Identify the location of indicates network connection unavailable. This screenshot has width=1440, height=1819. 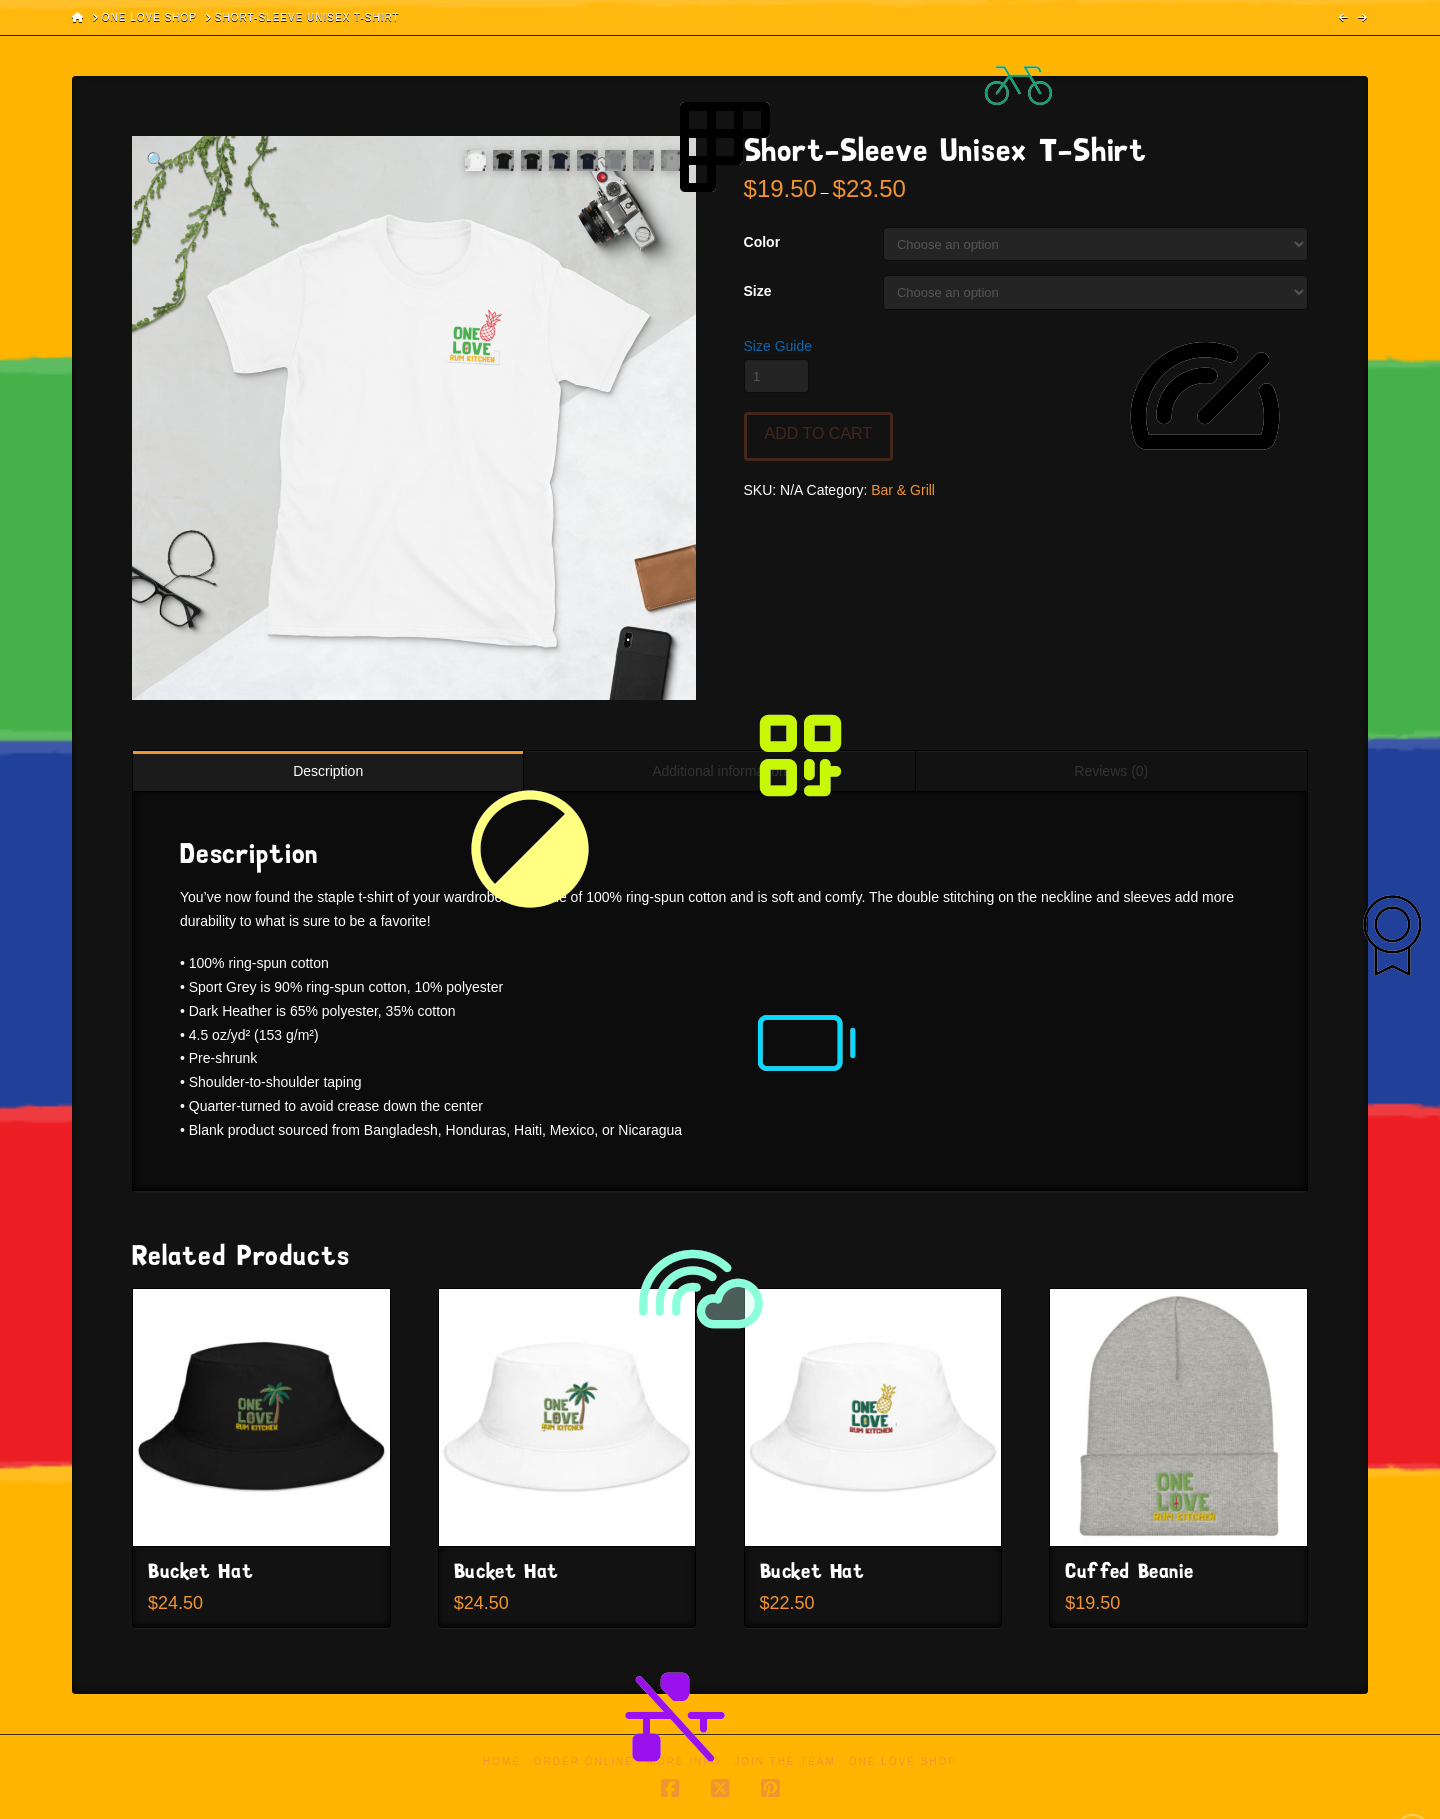
(675, 1719).